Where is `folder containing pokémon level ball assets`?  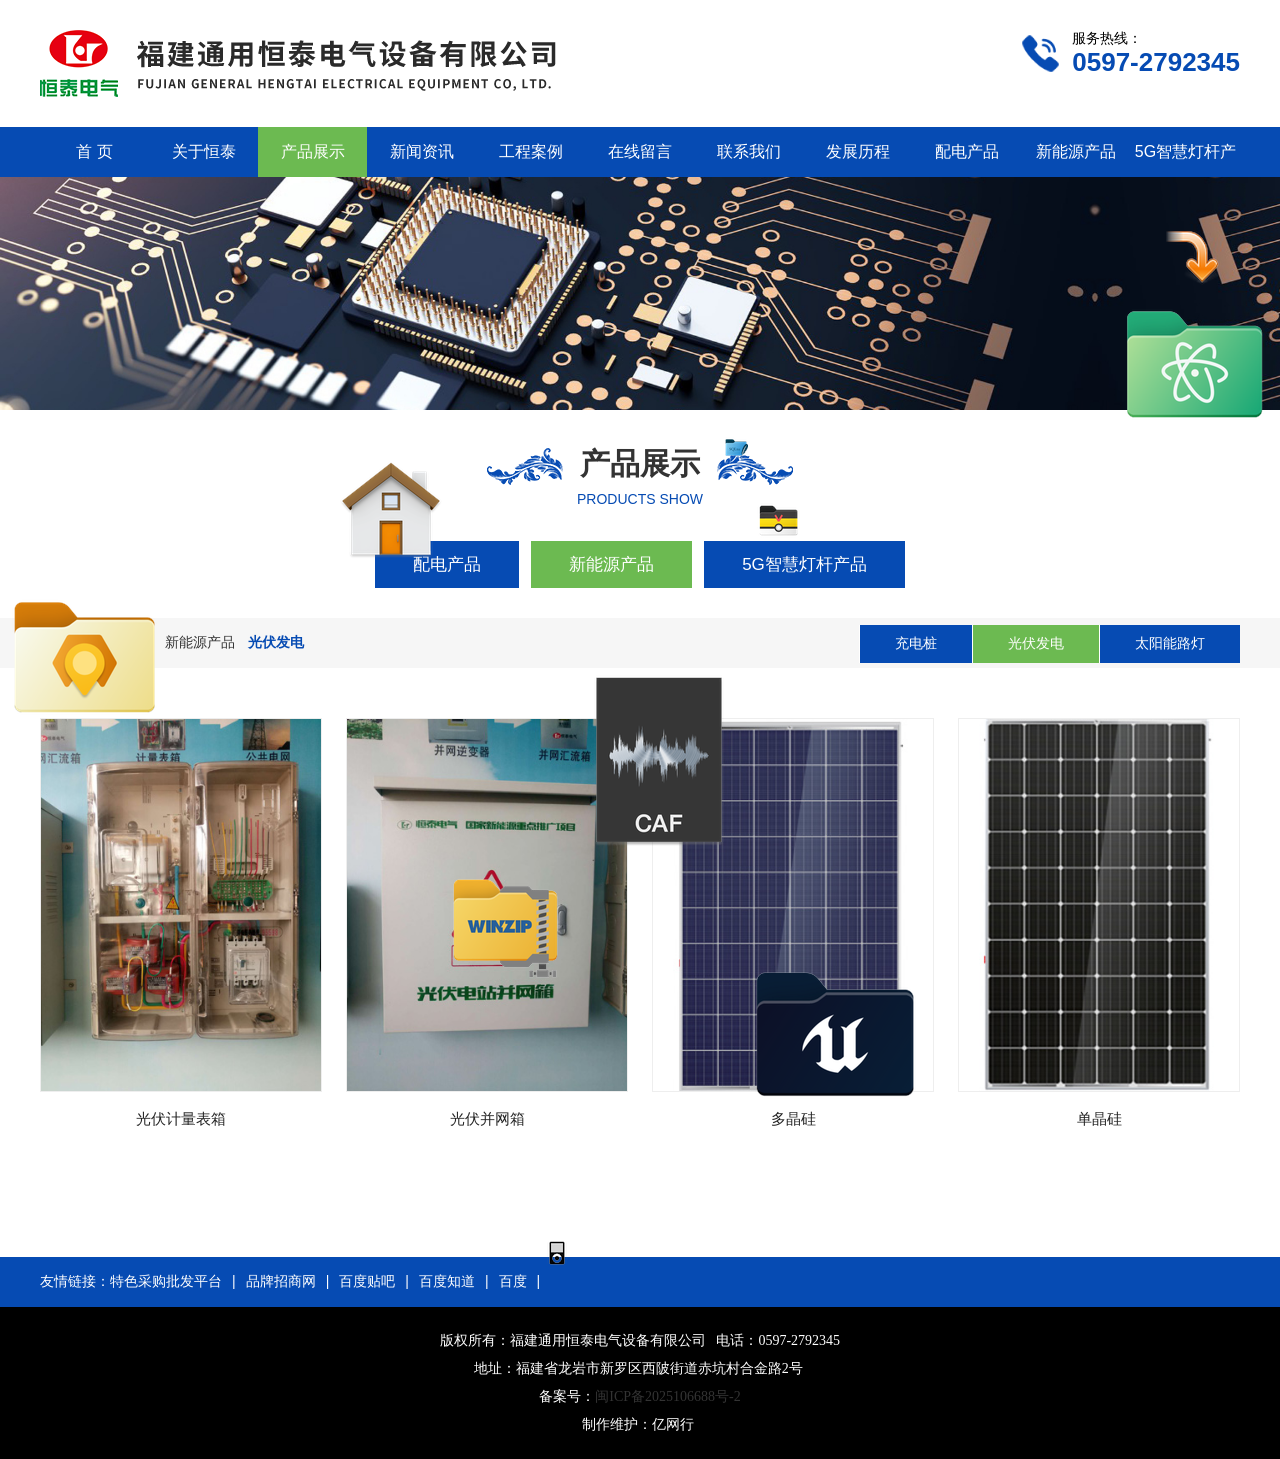
folder containing pokémon level ball assets is located at coordinates (778, 521).